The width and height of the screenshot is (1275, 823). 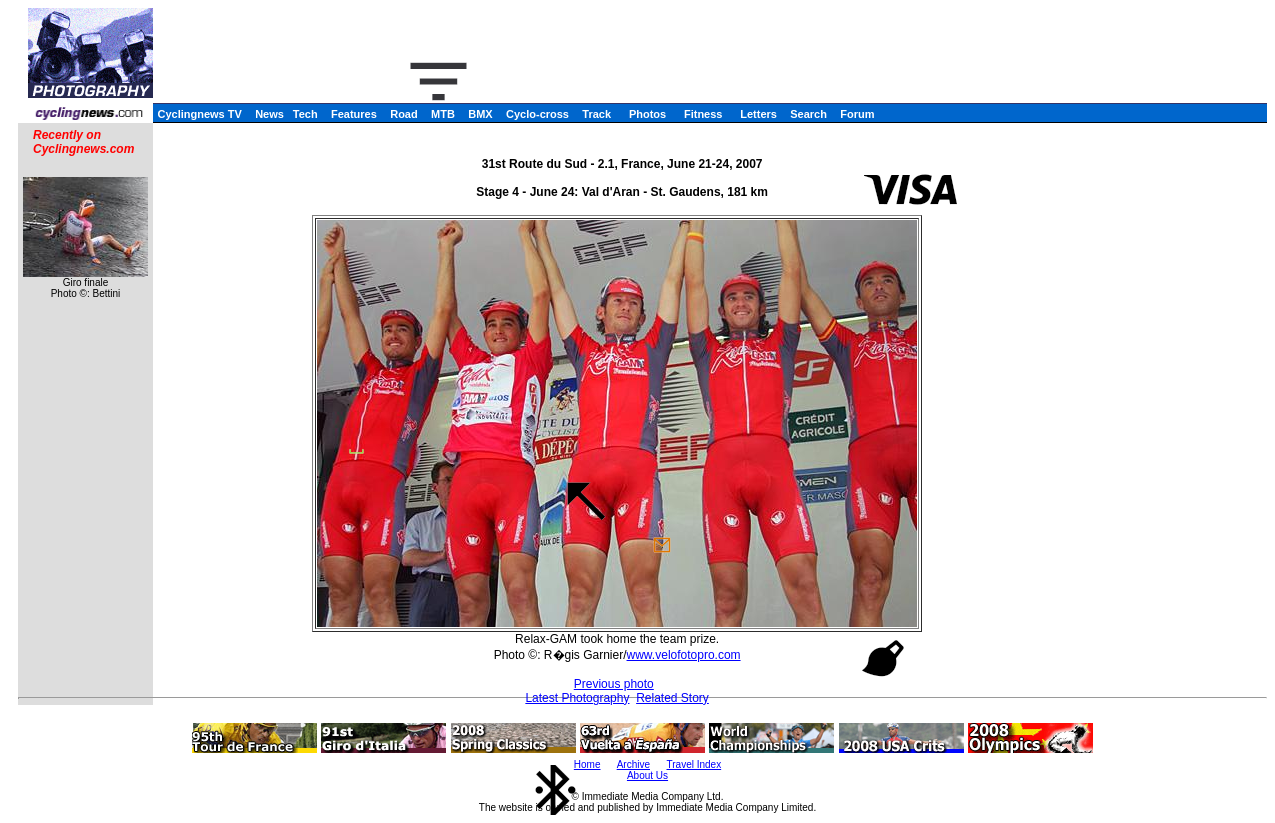 What do you see at coordinates (438, 81) in the screenshot?
I see `filter or sort list items` at bounding box center [438, 81].